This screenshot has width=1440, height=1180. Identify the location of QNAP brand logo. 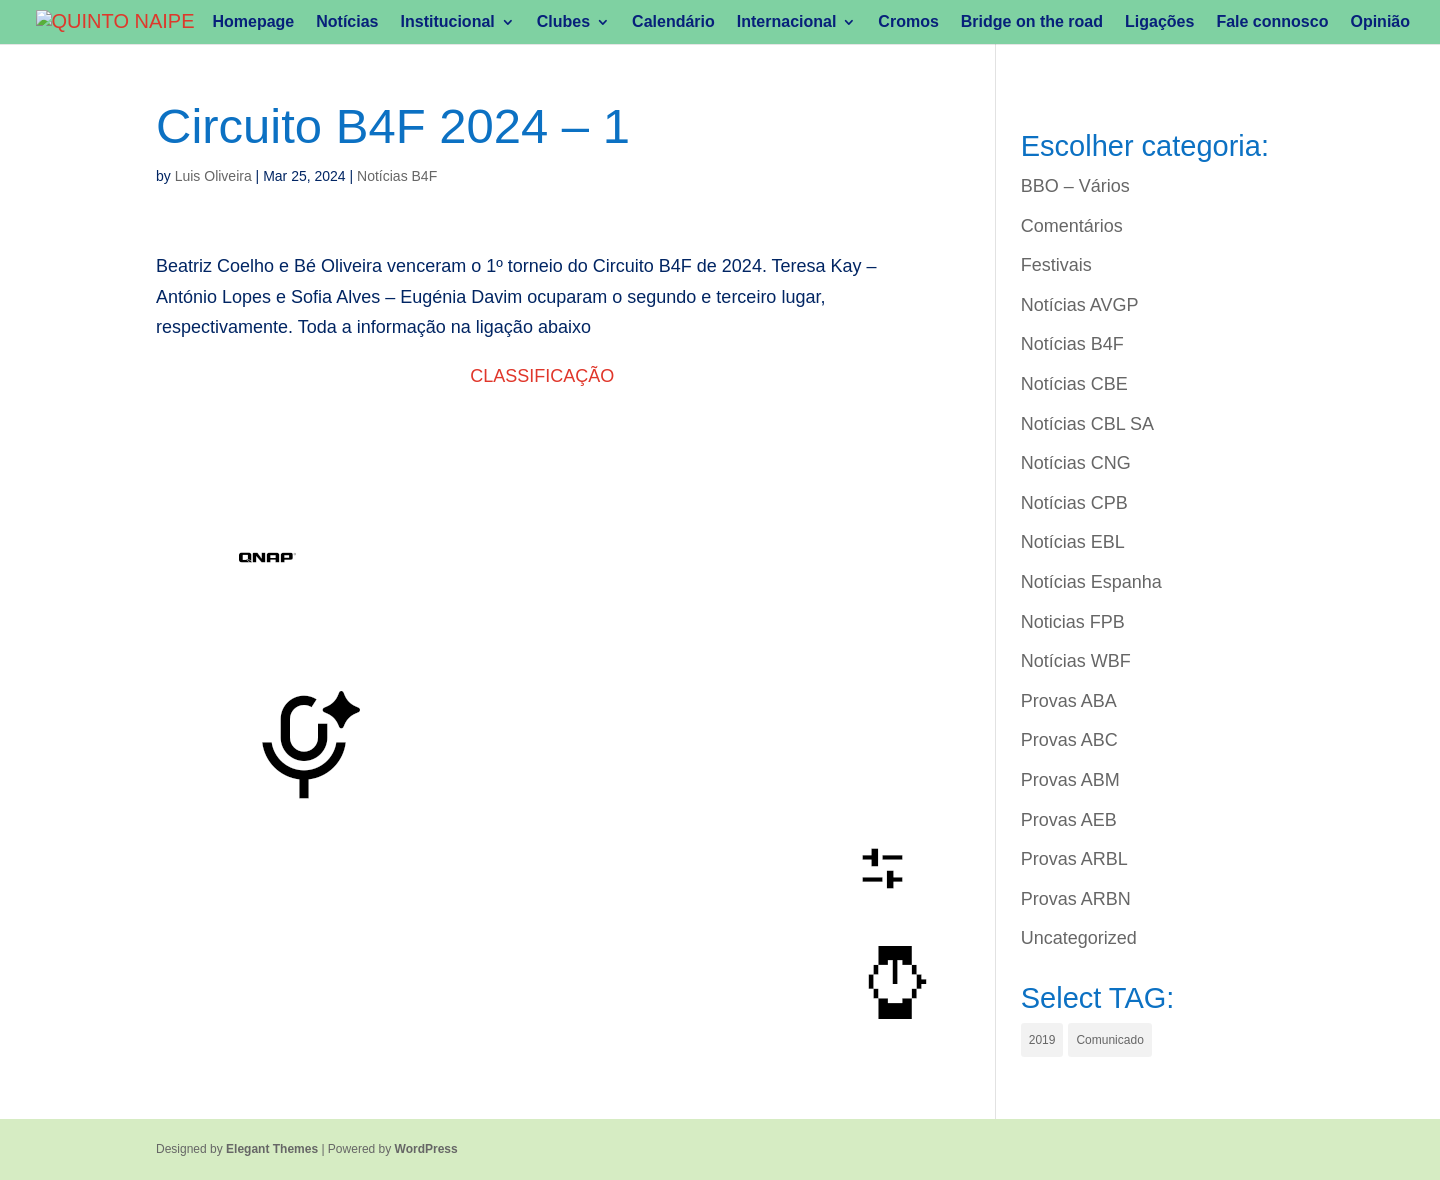
(267, 557).